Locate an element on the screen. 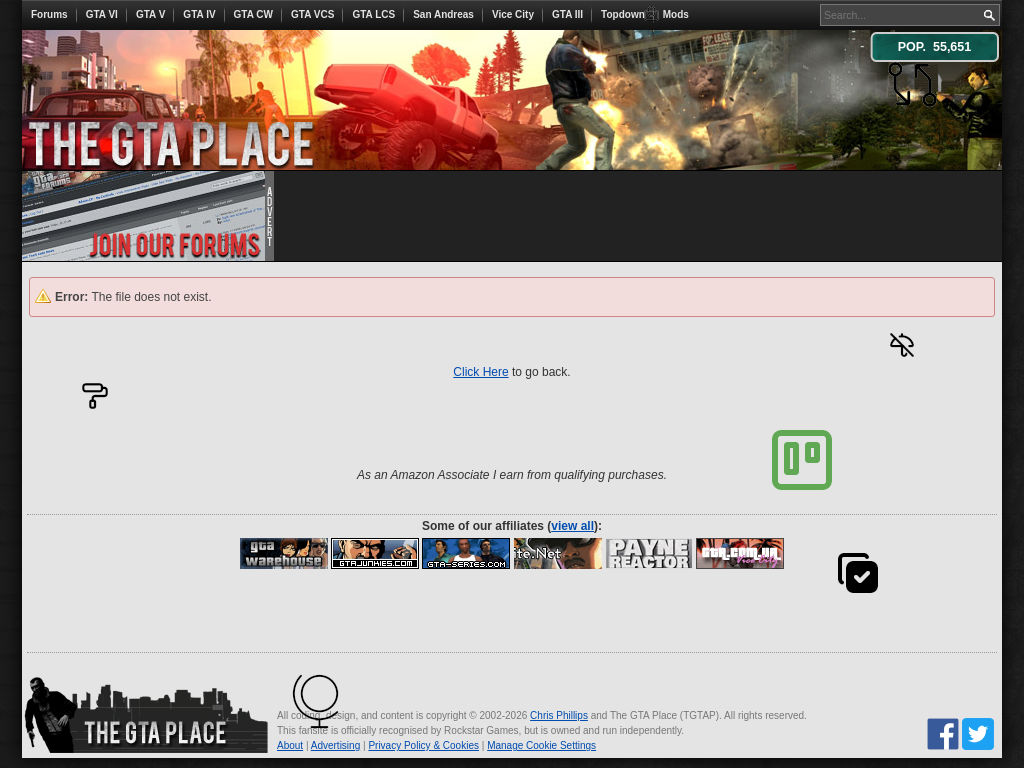 Image resolution: width=1024 pixels, height=768 pixels. view global or worldwide settings is located at coordinates (317, 699).